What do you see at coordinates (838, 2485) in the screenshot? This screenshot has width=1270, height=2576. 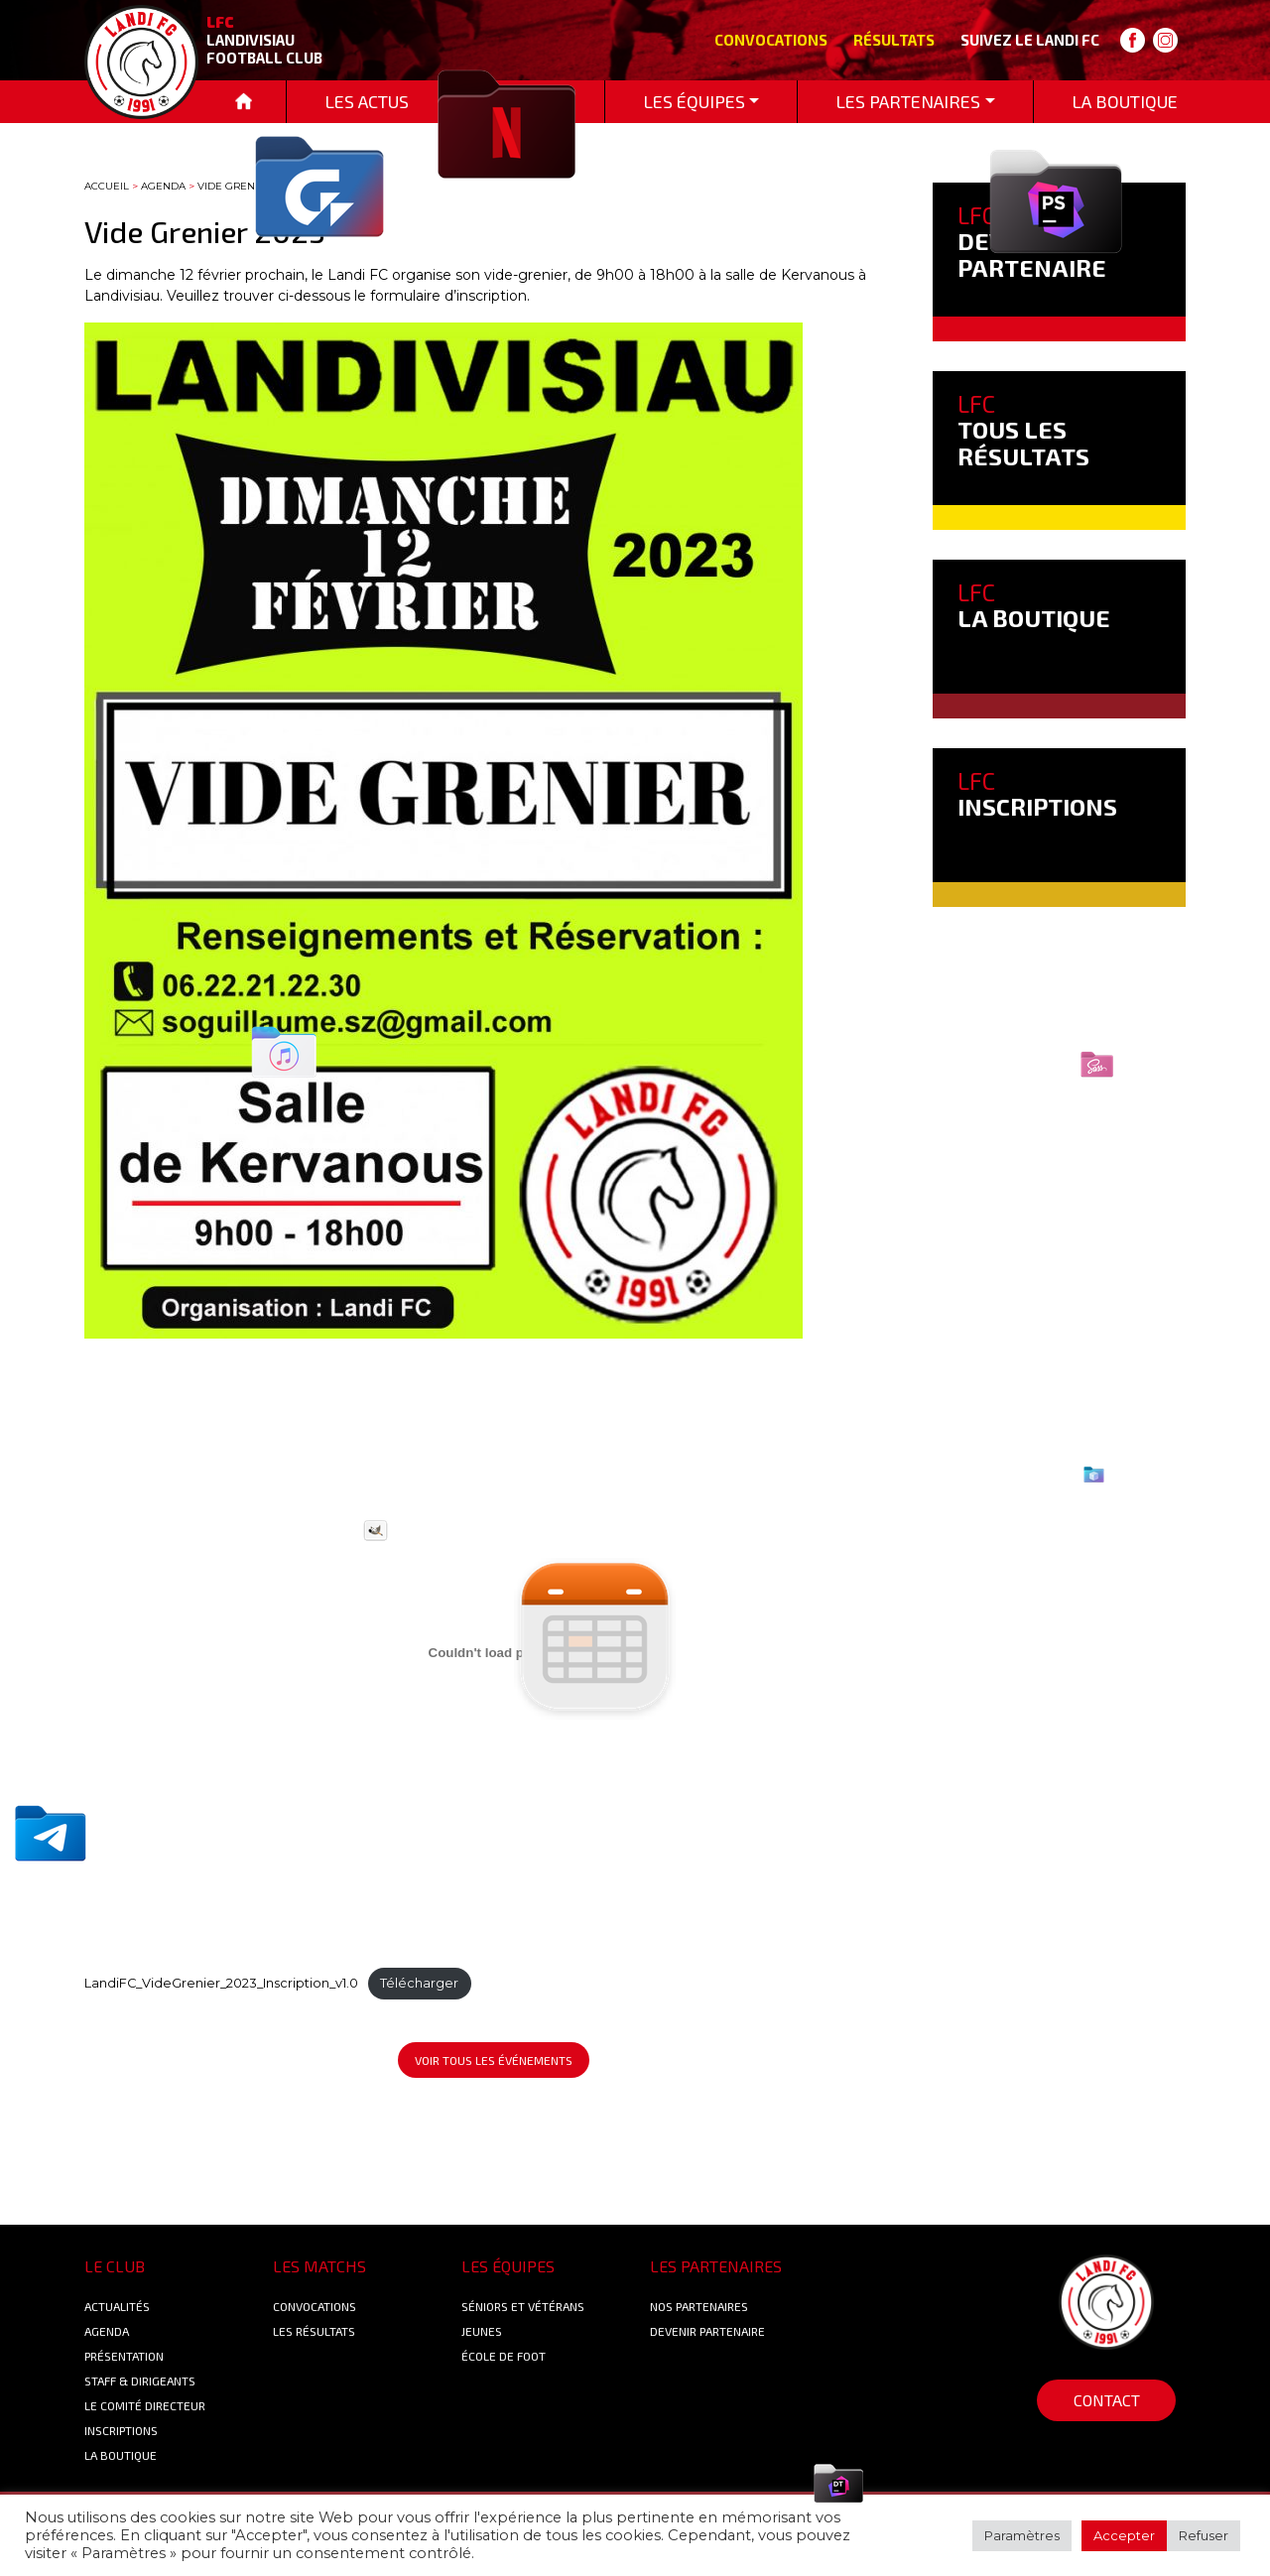 I see `open jetbrains dottrace project folder` at bounding box center [838, 2485].